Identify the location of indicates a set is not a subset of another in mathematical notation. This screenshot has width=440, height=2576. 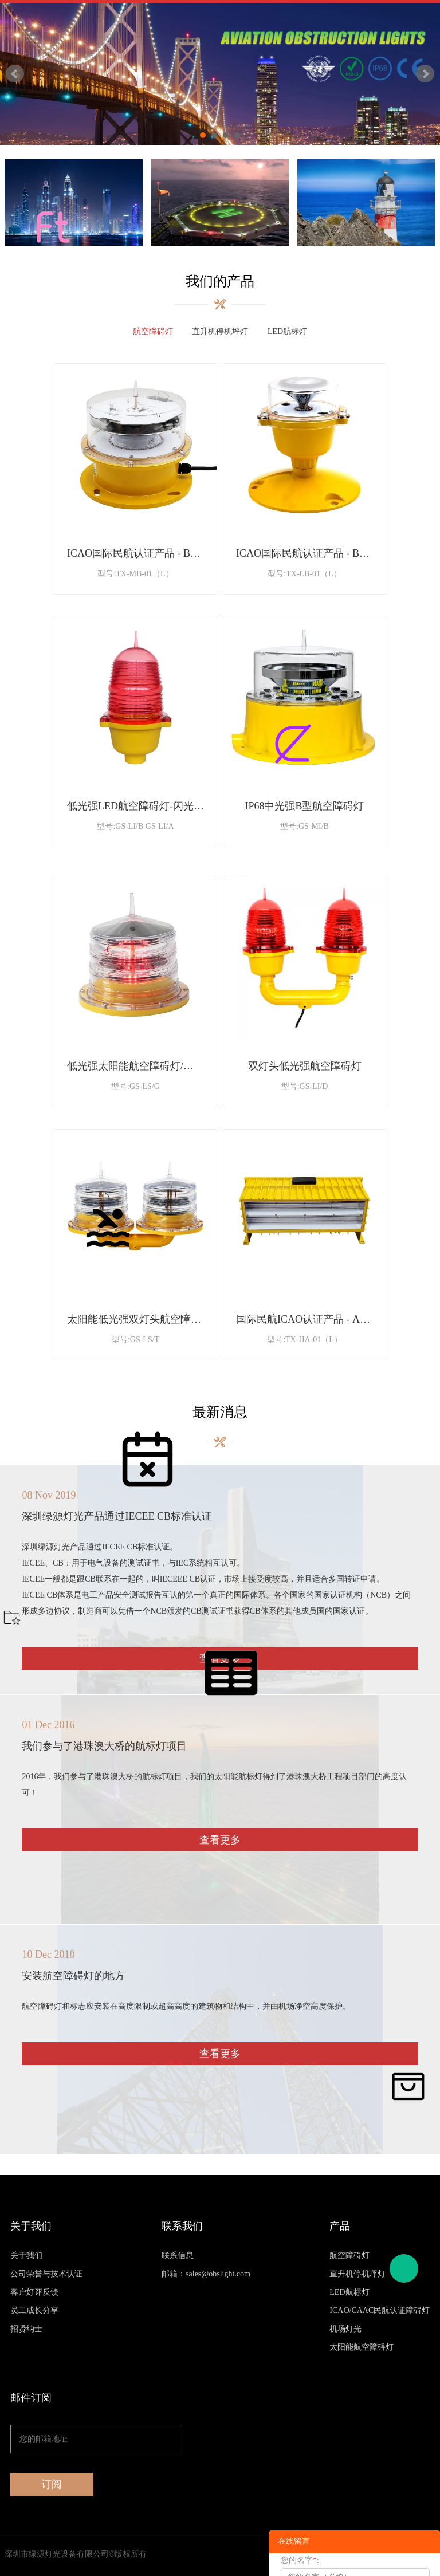
(293, 744).